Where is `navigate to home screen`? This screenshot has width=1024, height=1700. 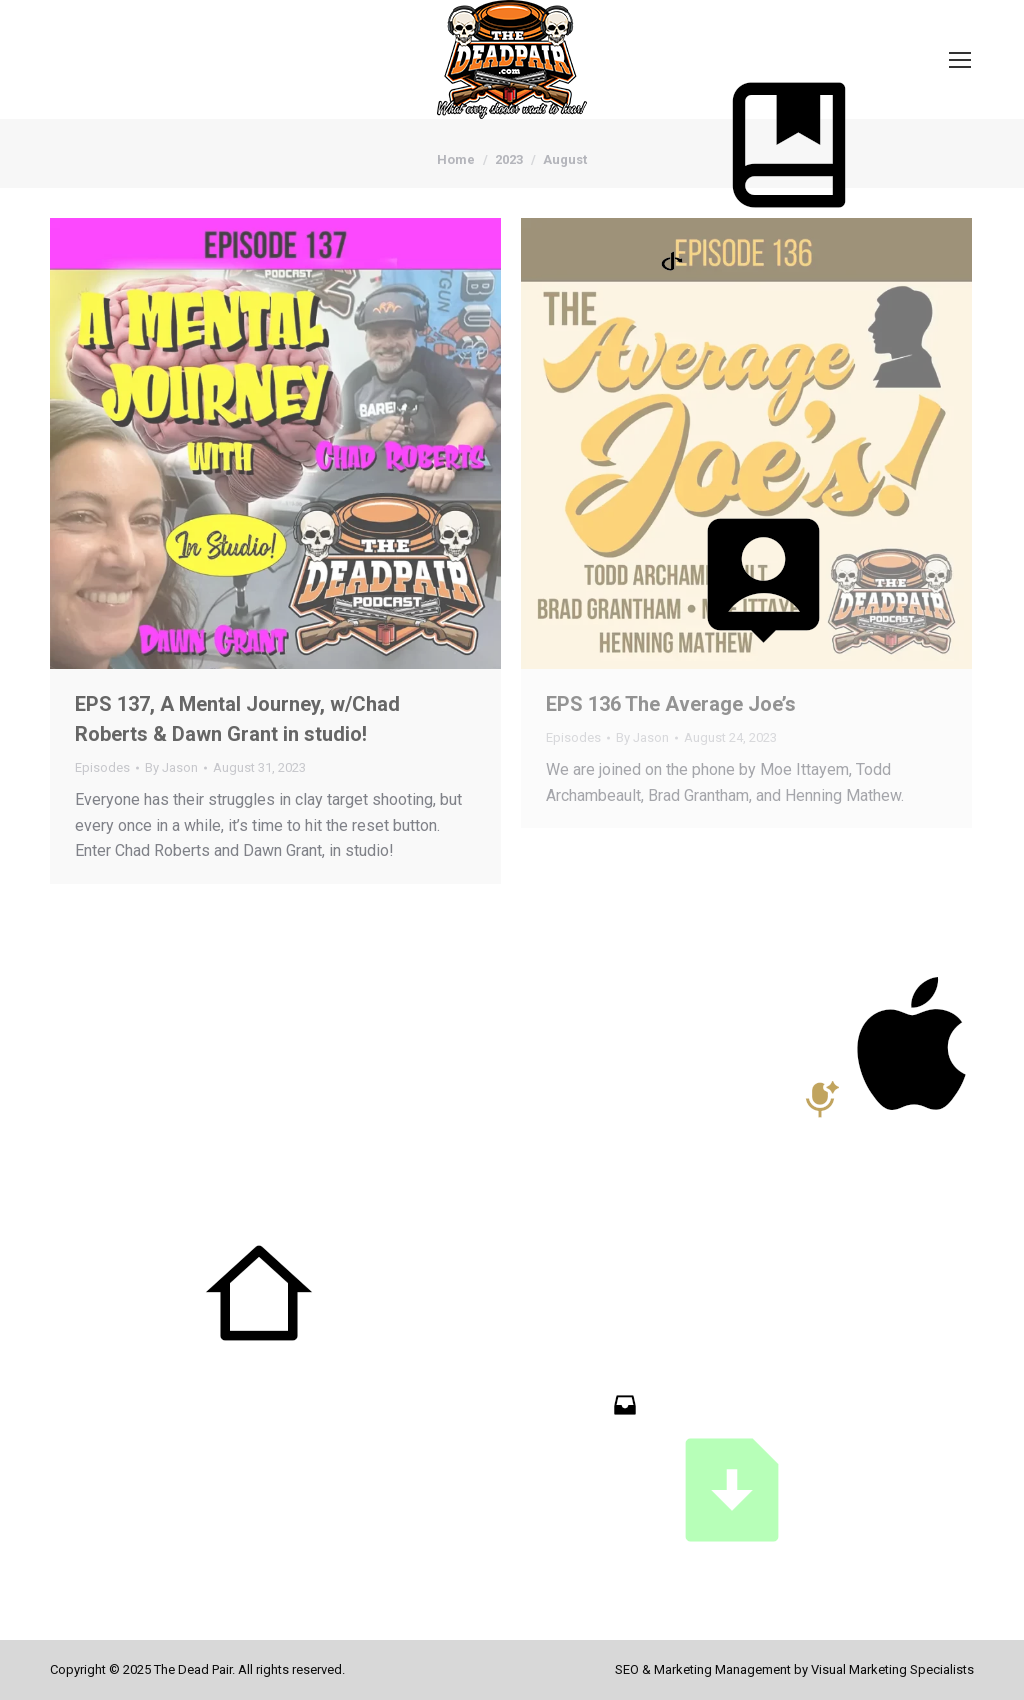 navigate to home screen is located at coordinates (259, 1297).